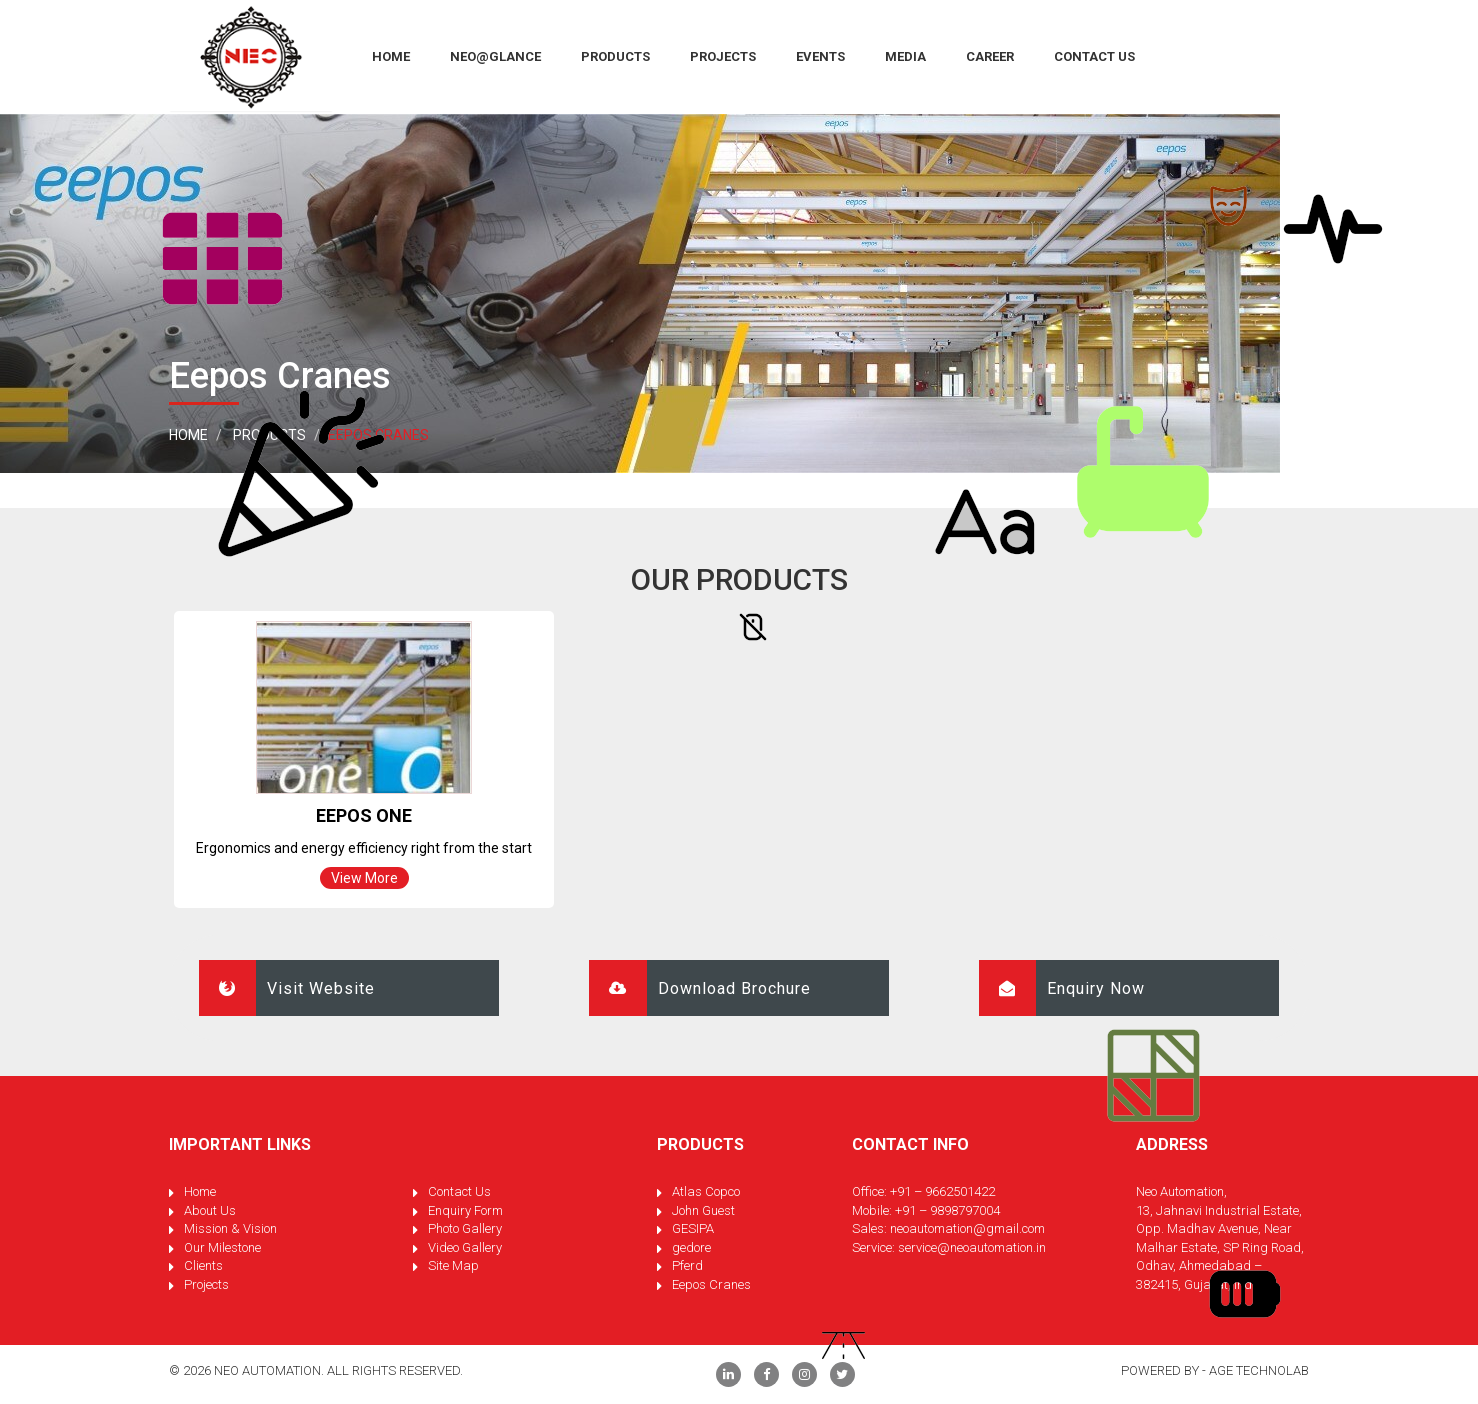 This screenshot has width=1478, height=1404. What do you see at coordinates (1245, 1294) in the screenshot?
I see `indicates battery at approximately 75% charge` at bounding box center [1245, 1294].